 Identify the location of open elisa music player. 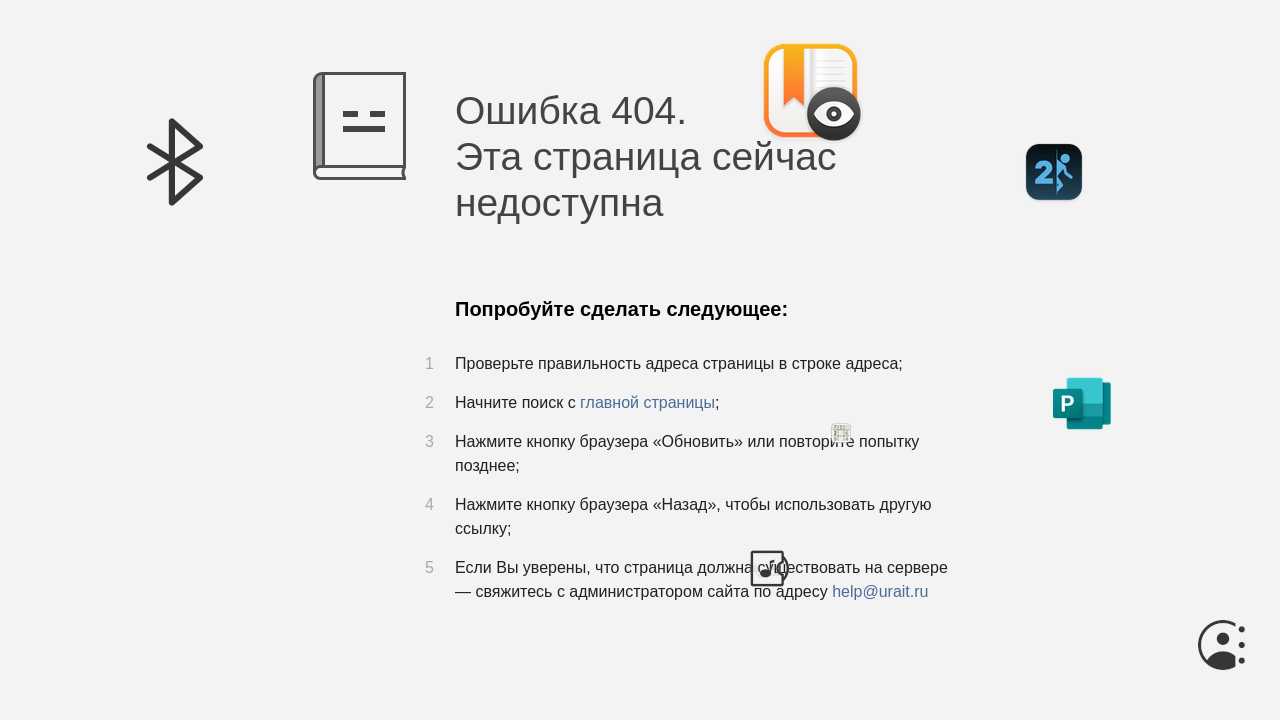
(768, 568).